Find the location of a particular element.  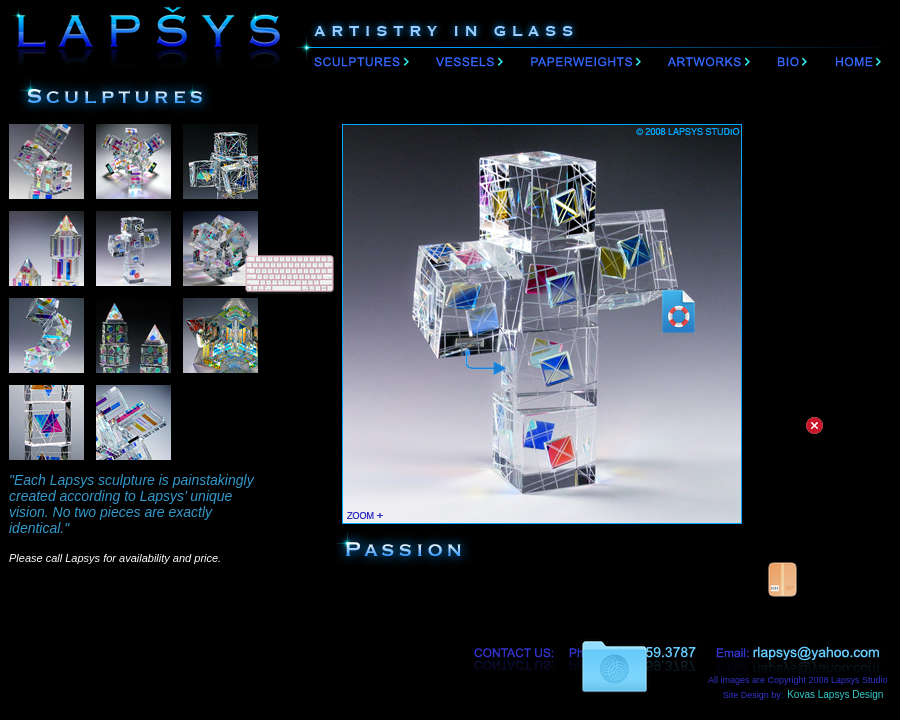

compressed or archived file type indicator is located at coordinates (782, 579).